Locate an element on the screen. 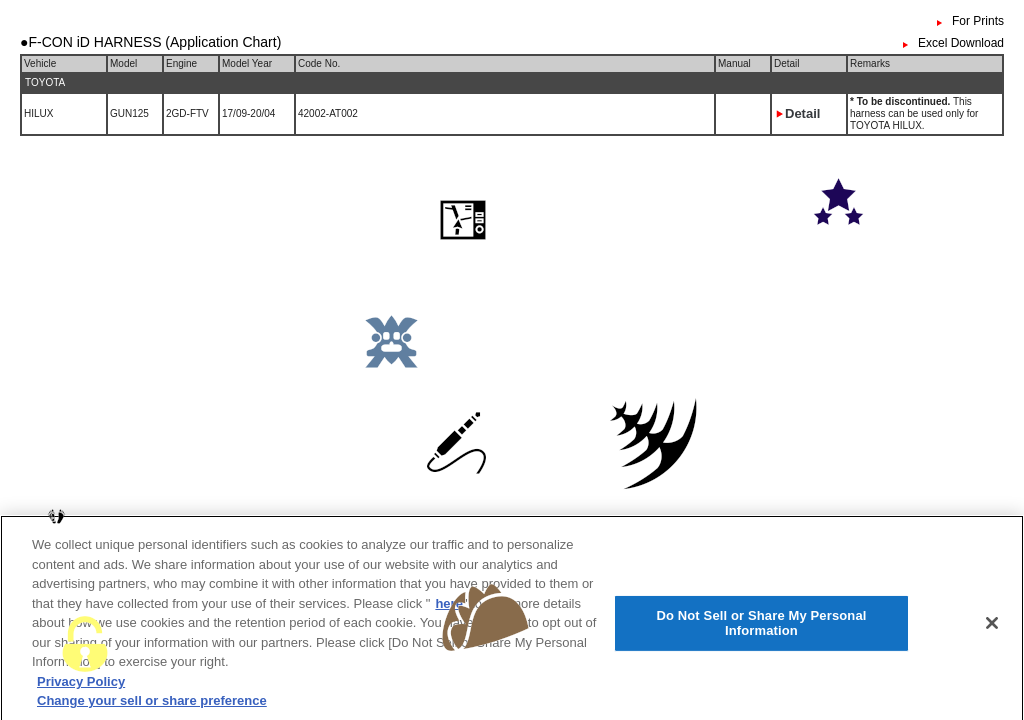 Image resolution: width=1024 pixels, height=720 pixels. view your ratings or reviews is located at coordinates (838, 201).